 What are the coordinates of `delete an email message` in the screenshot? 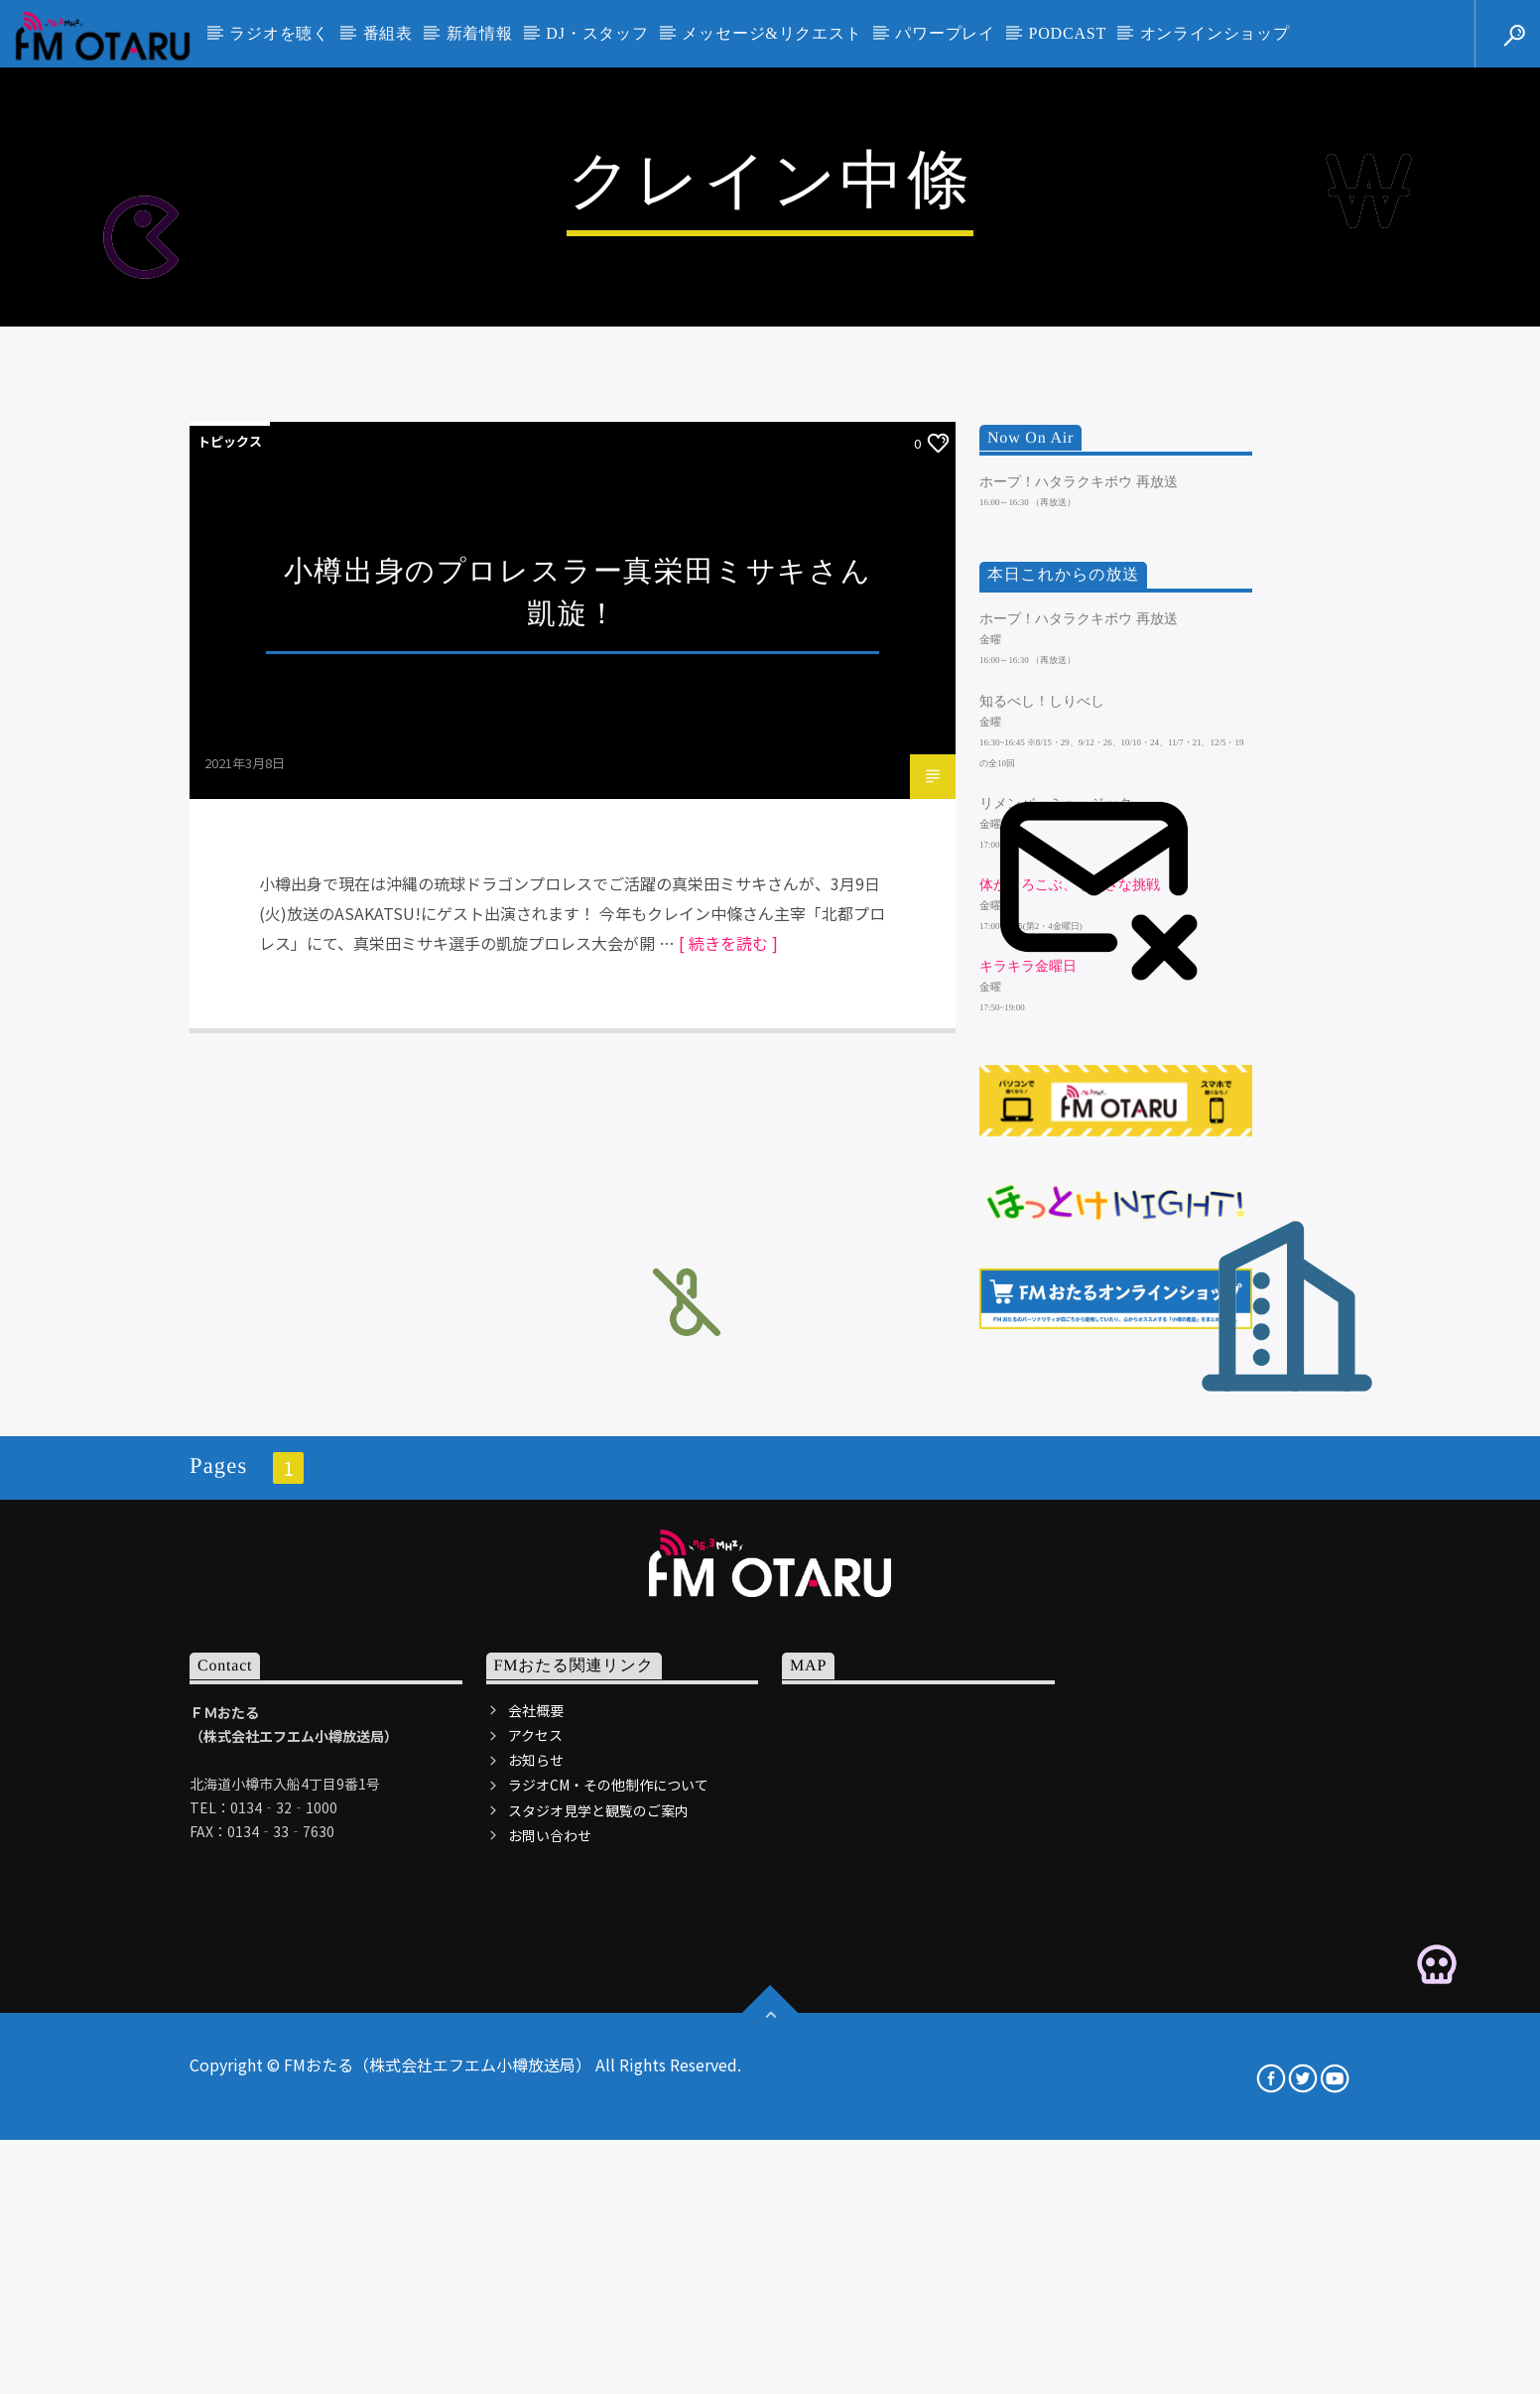 It's located at (1093, 876).